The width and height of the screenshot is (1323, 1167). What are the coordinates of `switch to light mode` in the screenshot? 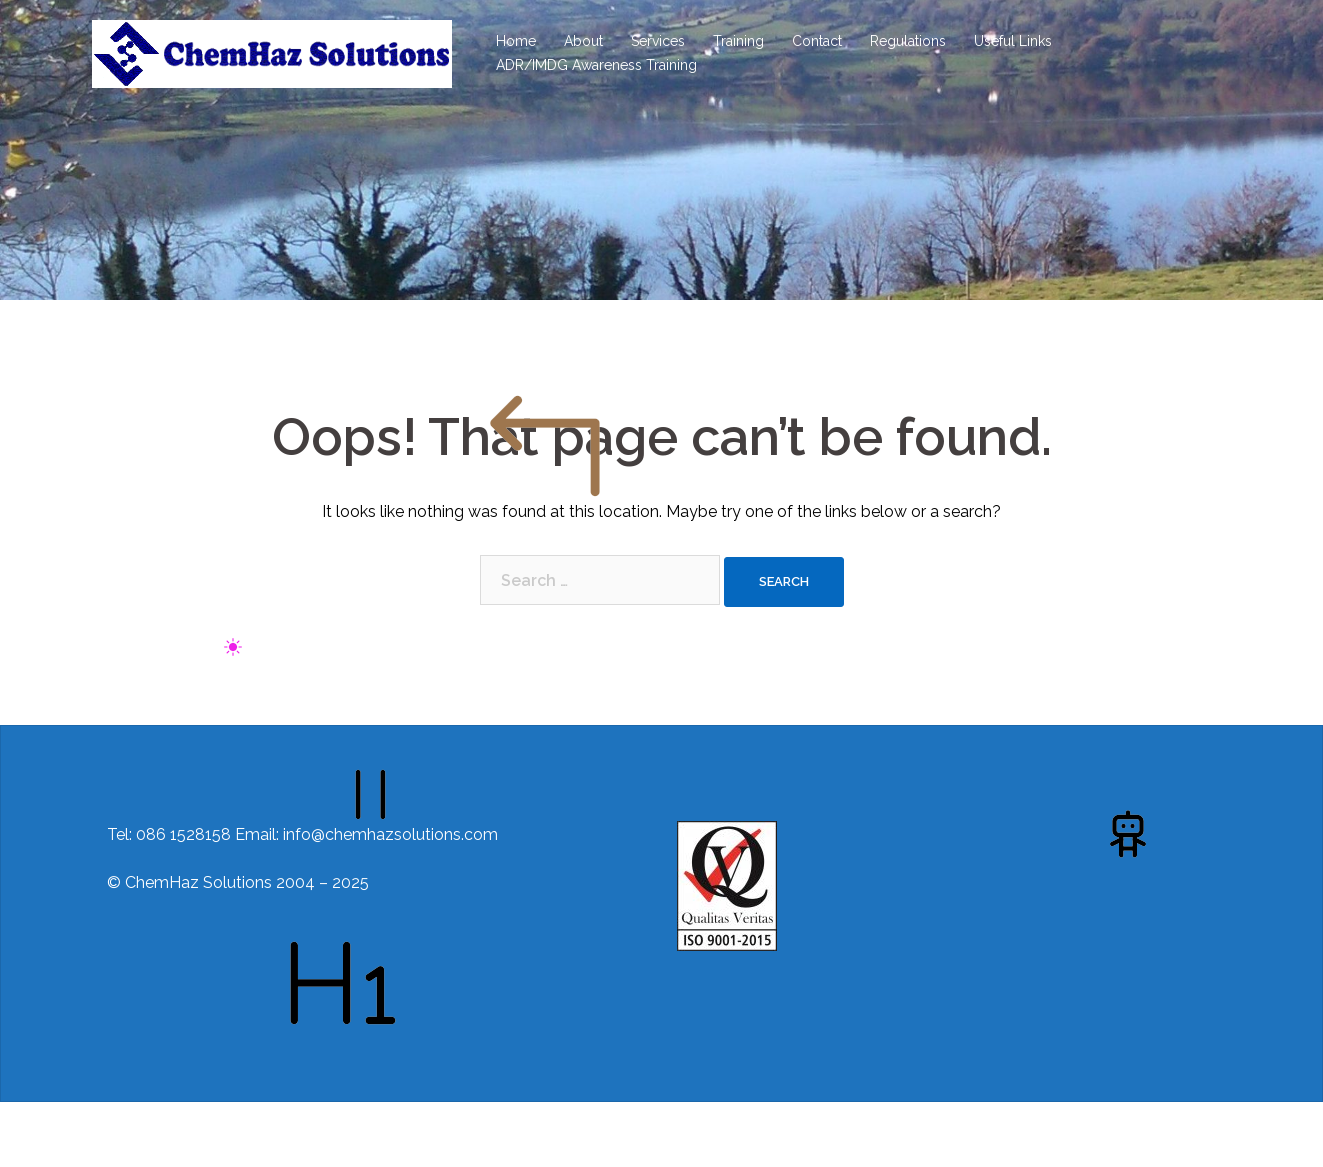 It's located at (233, 647).